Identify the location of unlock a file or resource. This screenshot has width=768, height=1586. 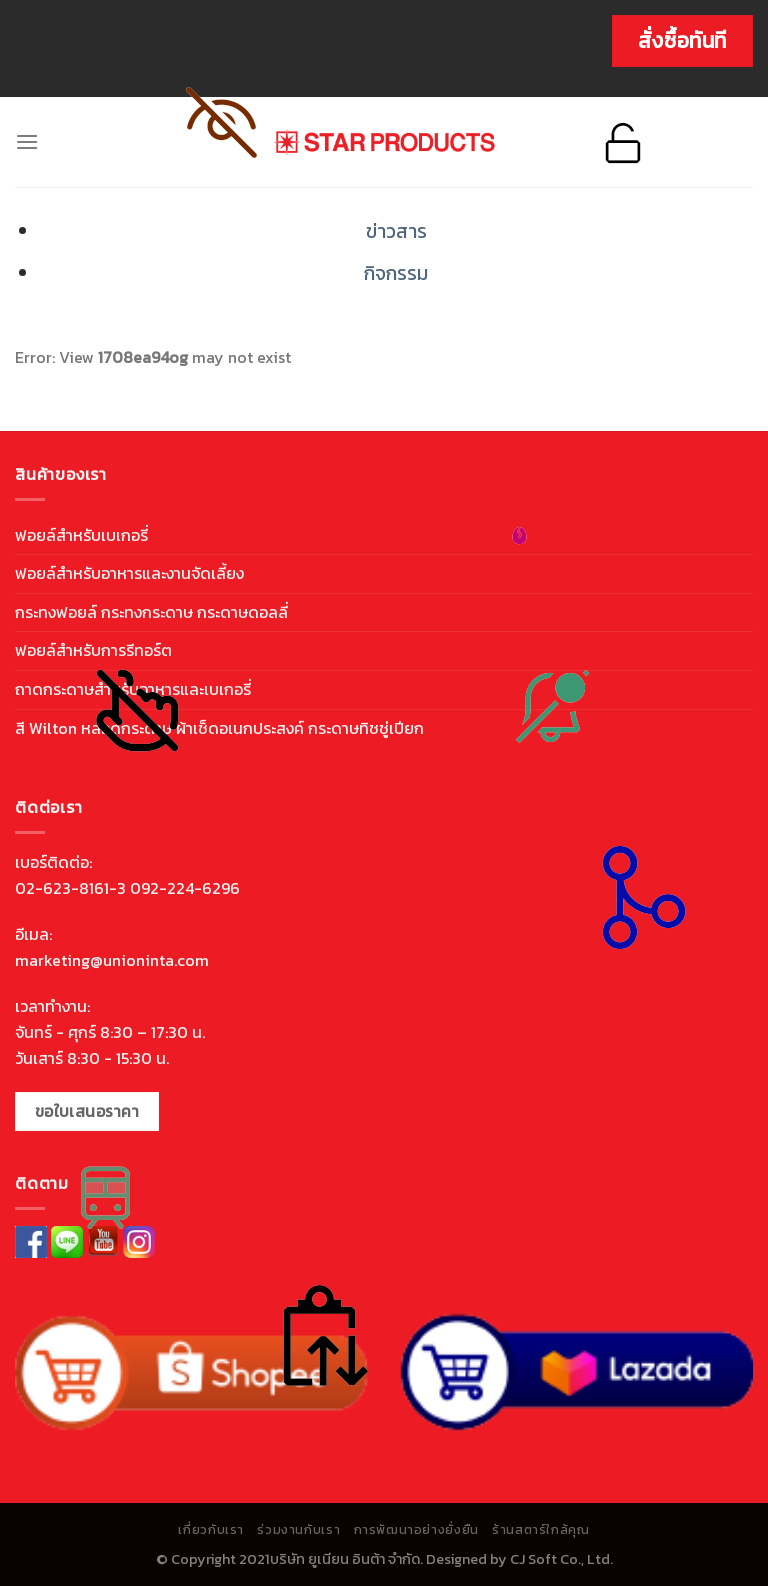
(623, 143).